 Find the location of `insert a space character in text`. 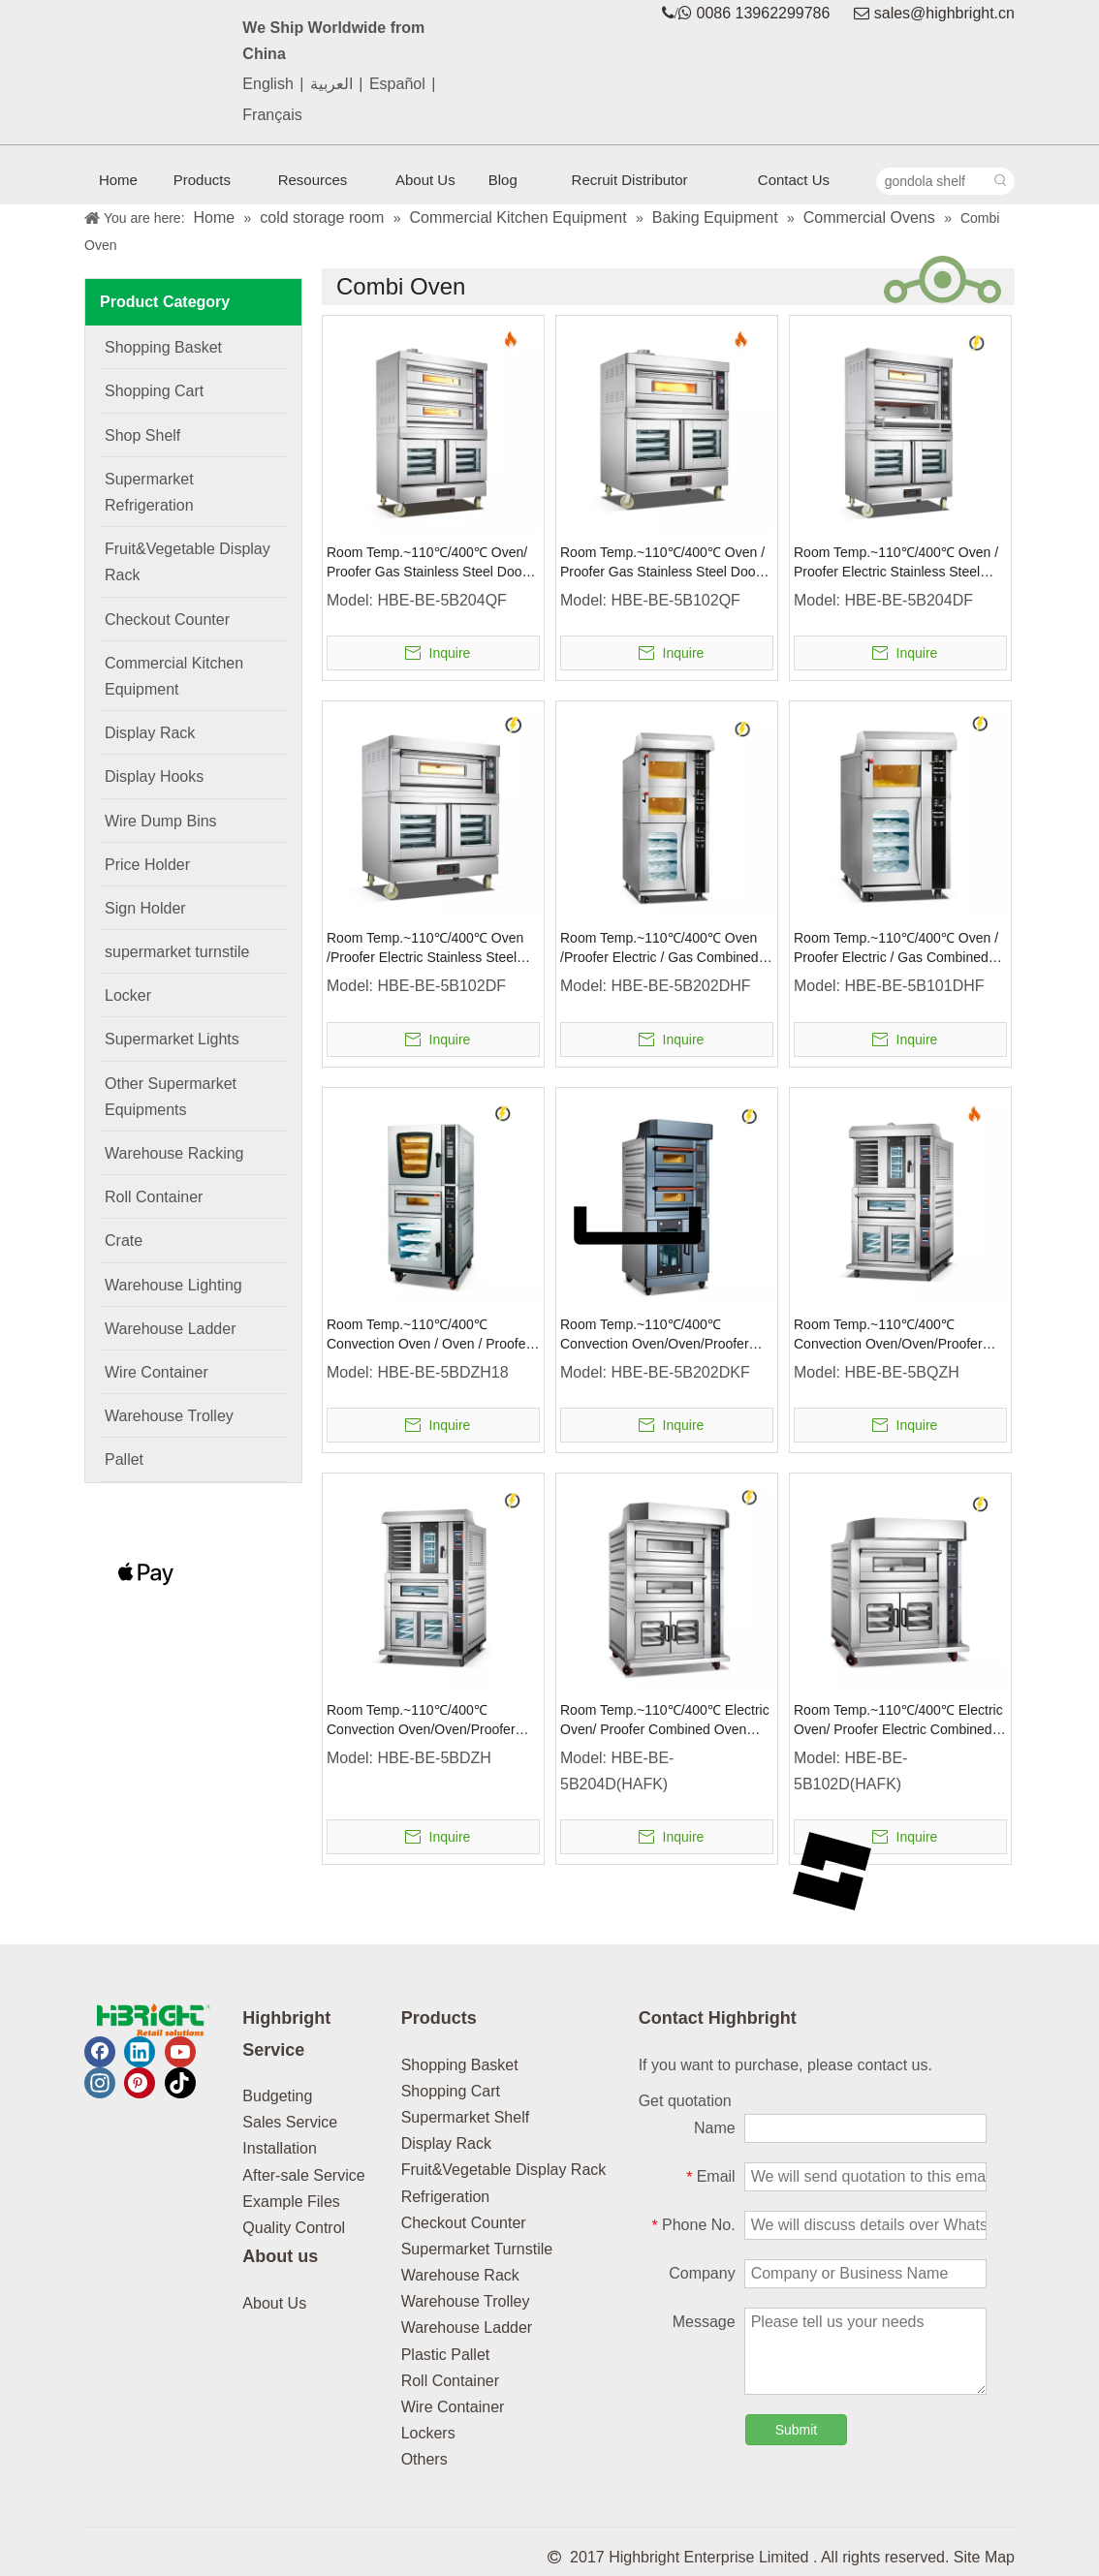

insert a space character in text is located at coordinates (638, 1226).